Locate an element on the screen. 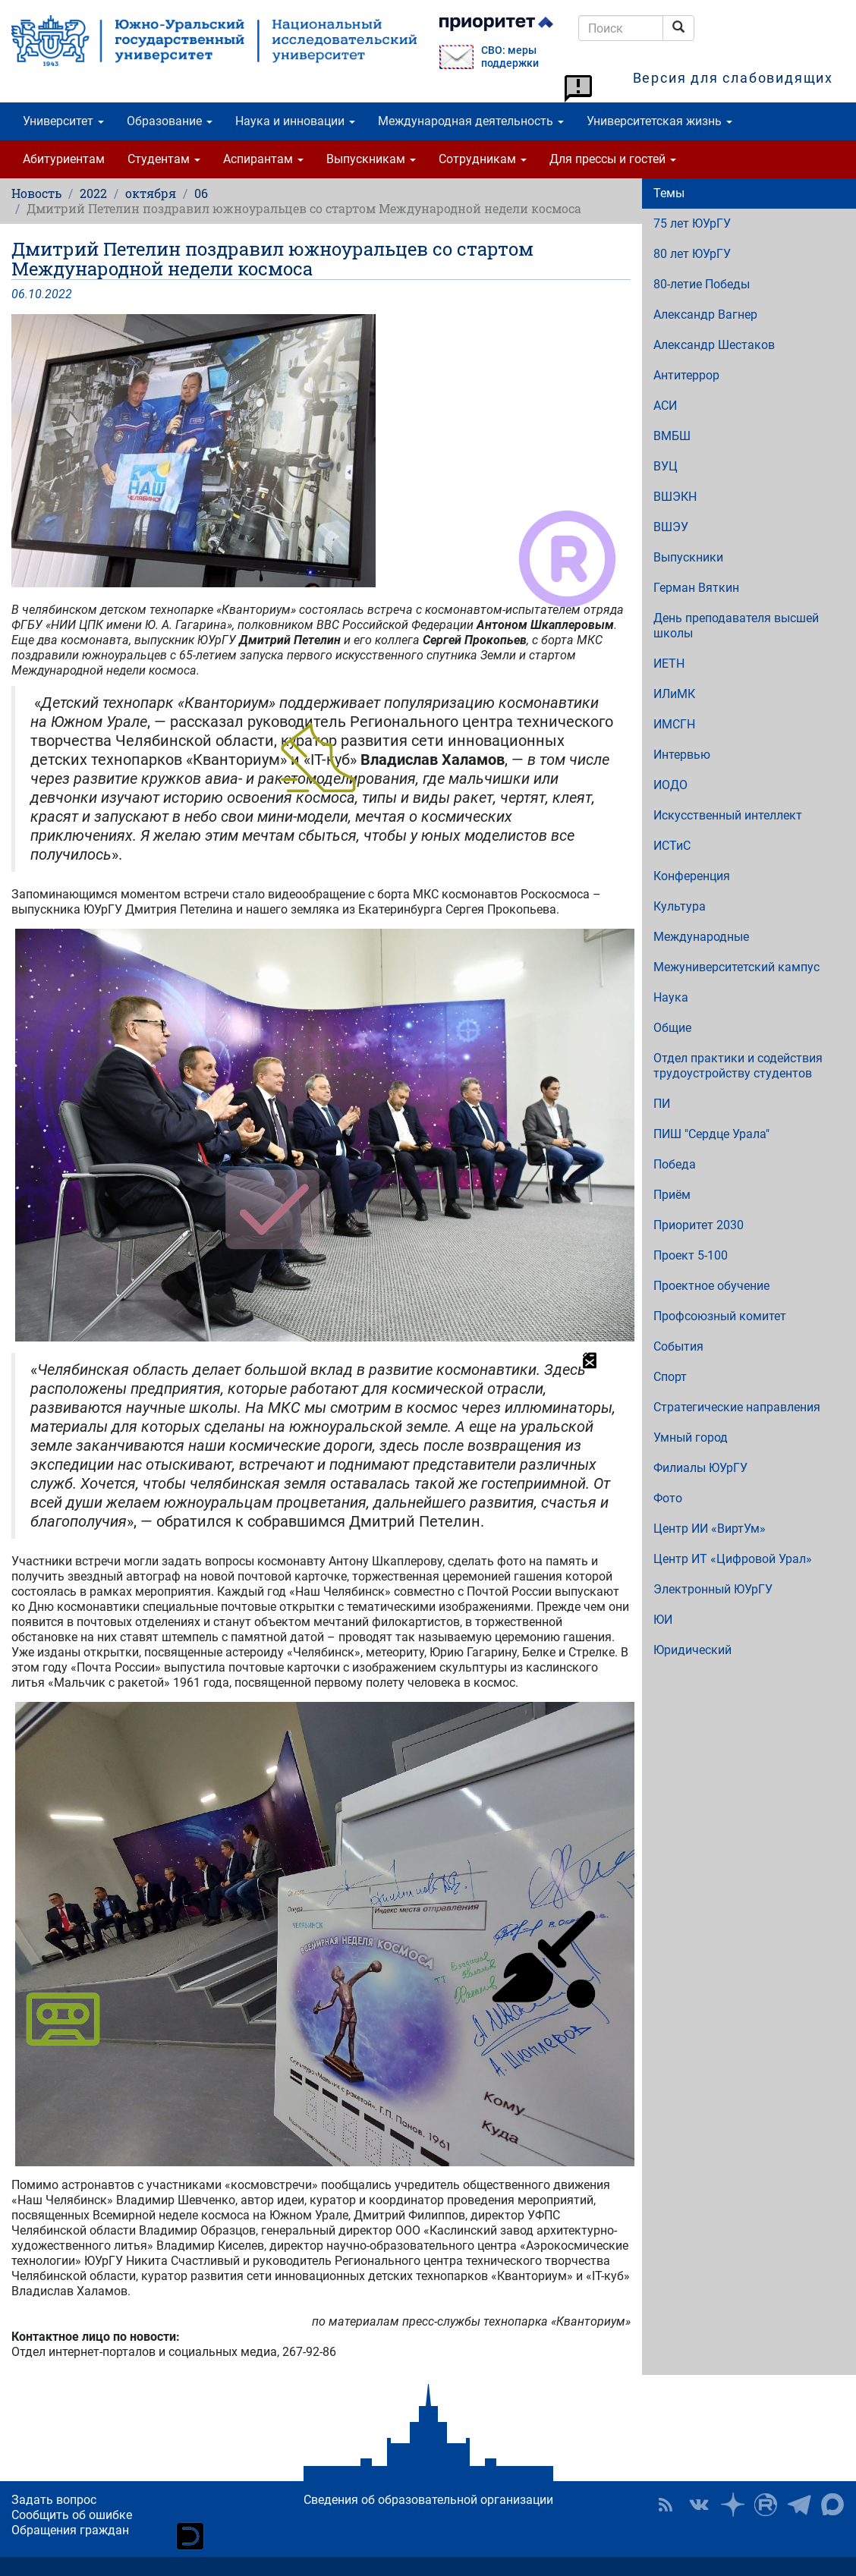 This screenshot has height=2576, width=856. view important announcements or alerts is located at coordinates (578, 89).